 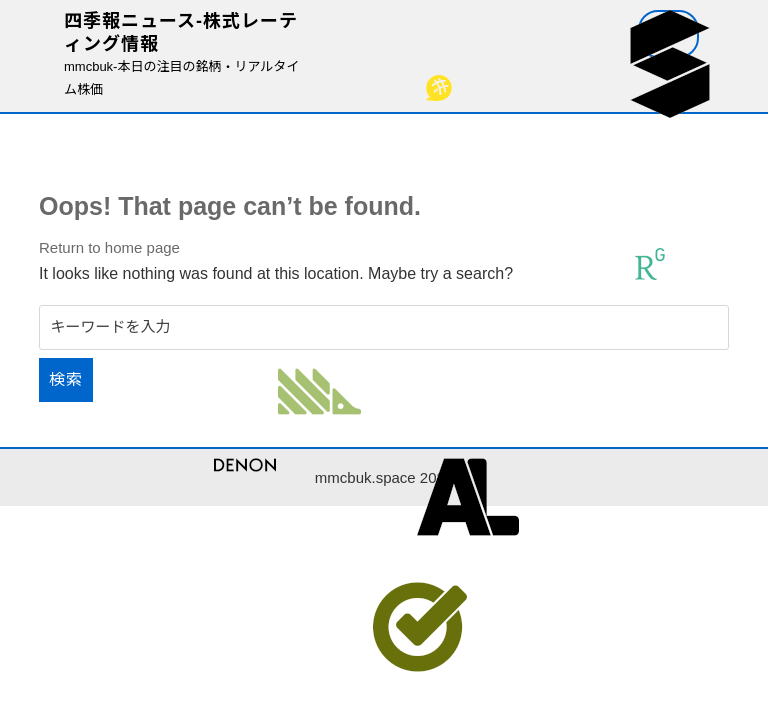 What do you see at coordinates (670, 64) in the screenshot?
I see `open Spark AR Studio application` at bounding box center [670, 64].